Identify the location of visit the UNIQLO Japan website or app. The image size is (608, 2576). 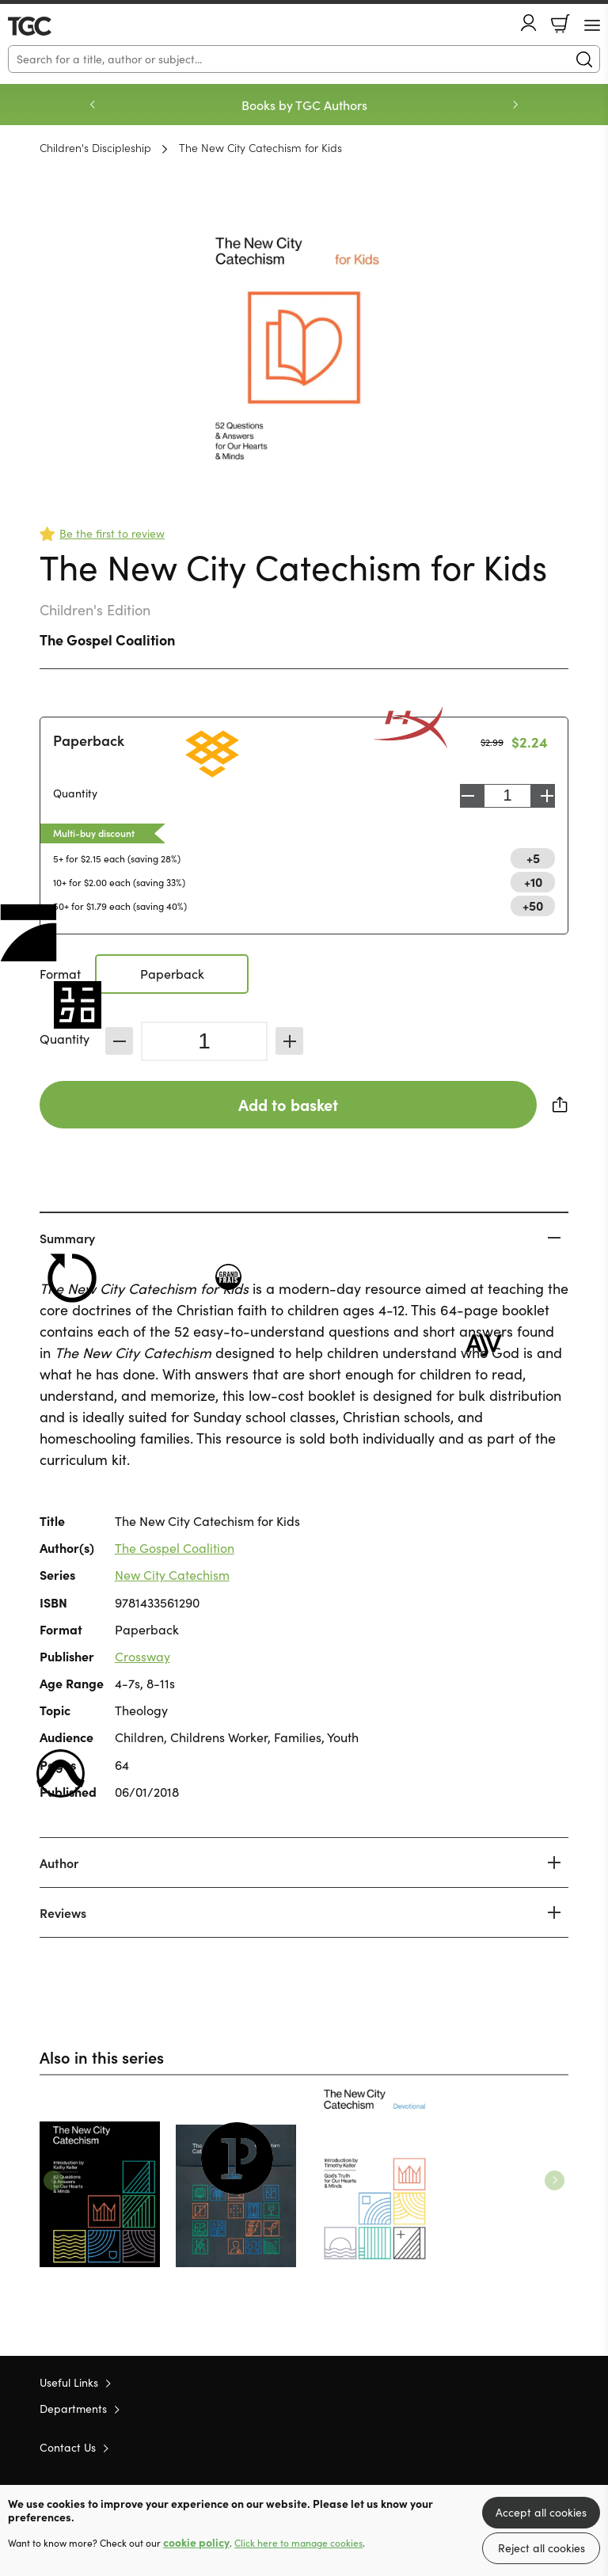
(78, 1005).